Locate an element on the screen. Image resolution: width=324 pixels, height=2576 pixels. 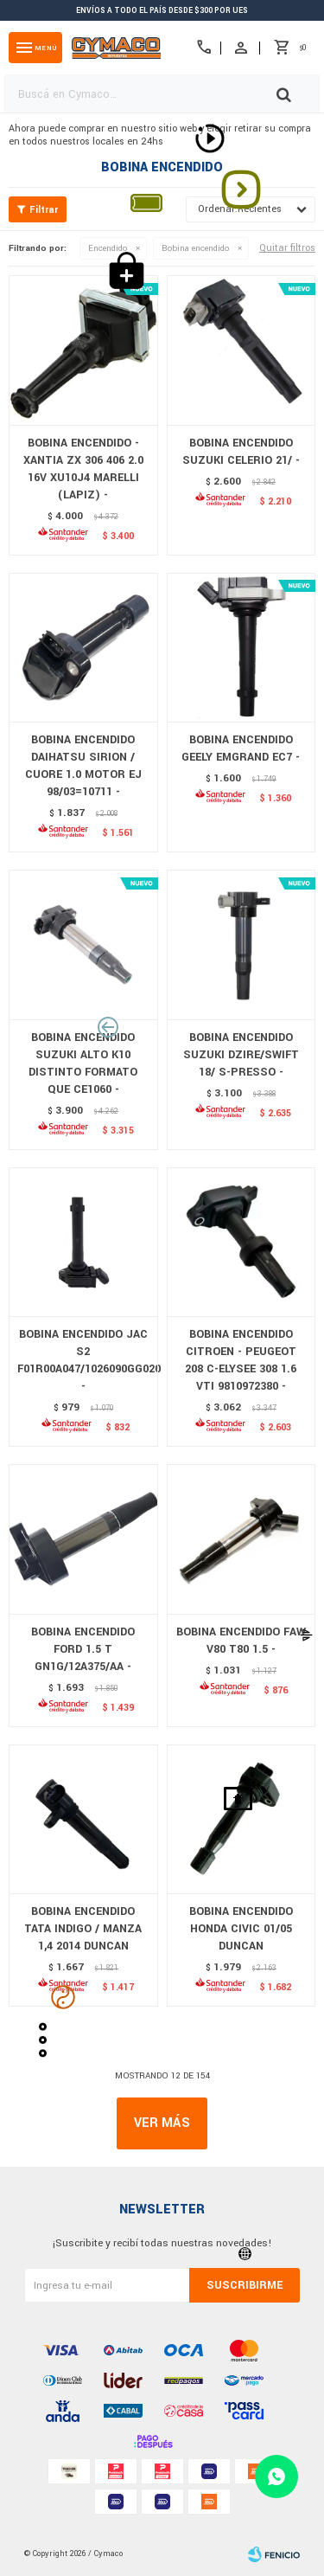
add item to shopping bag is located at coordinates (126, 270).